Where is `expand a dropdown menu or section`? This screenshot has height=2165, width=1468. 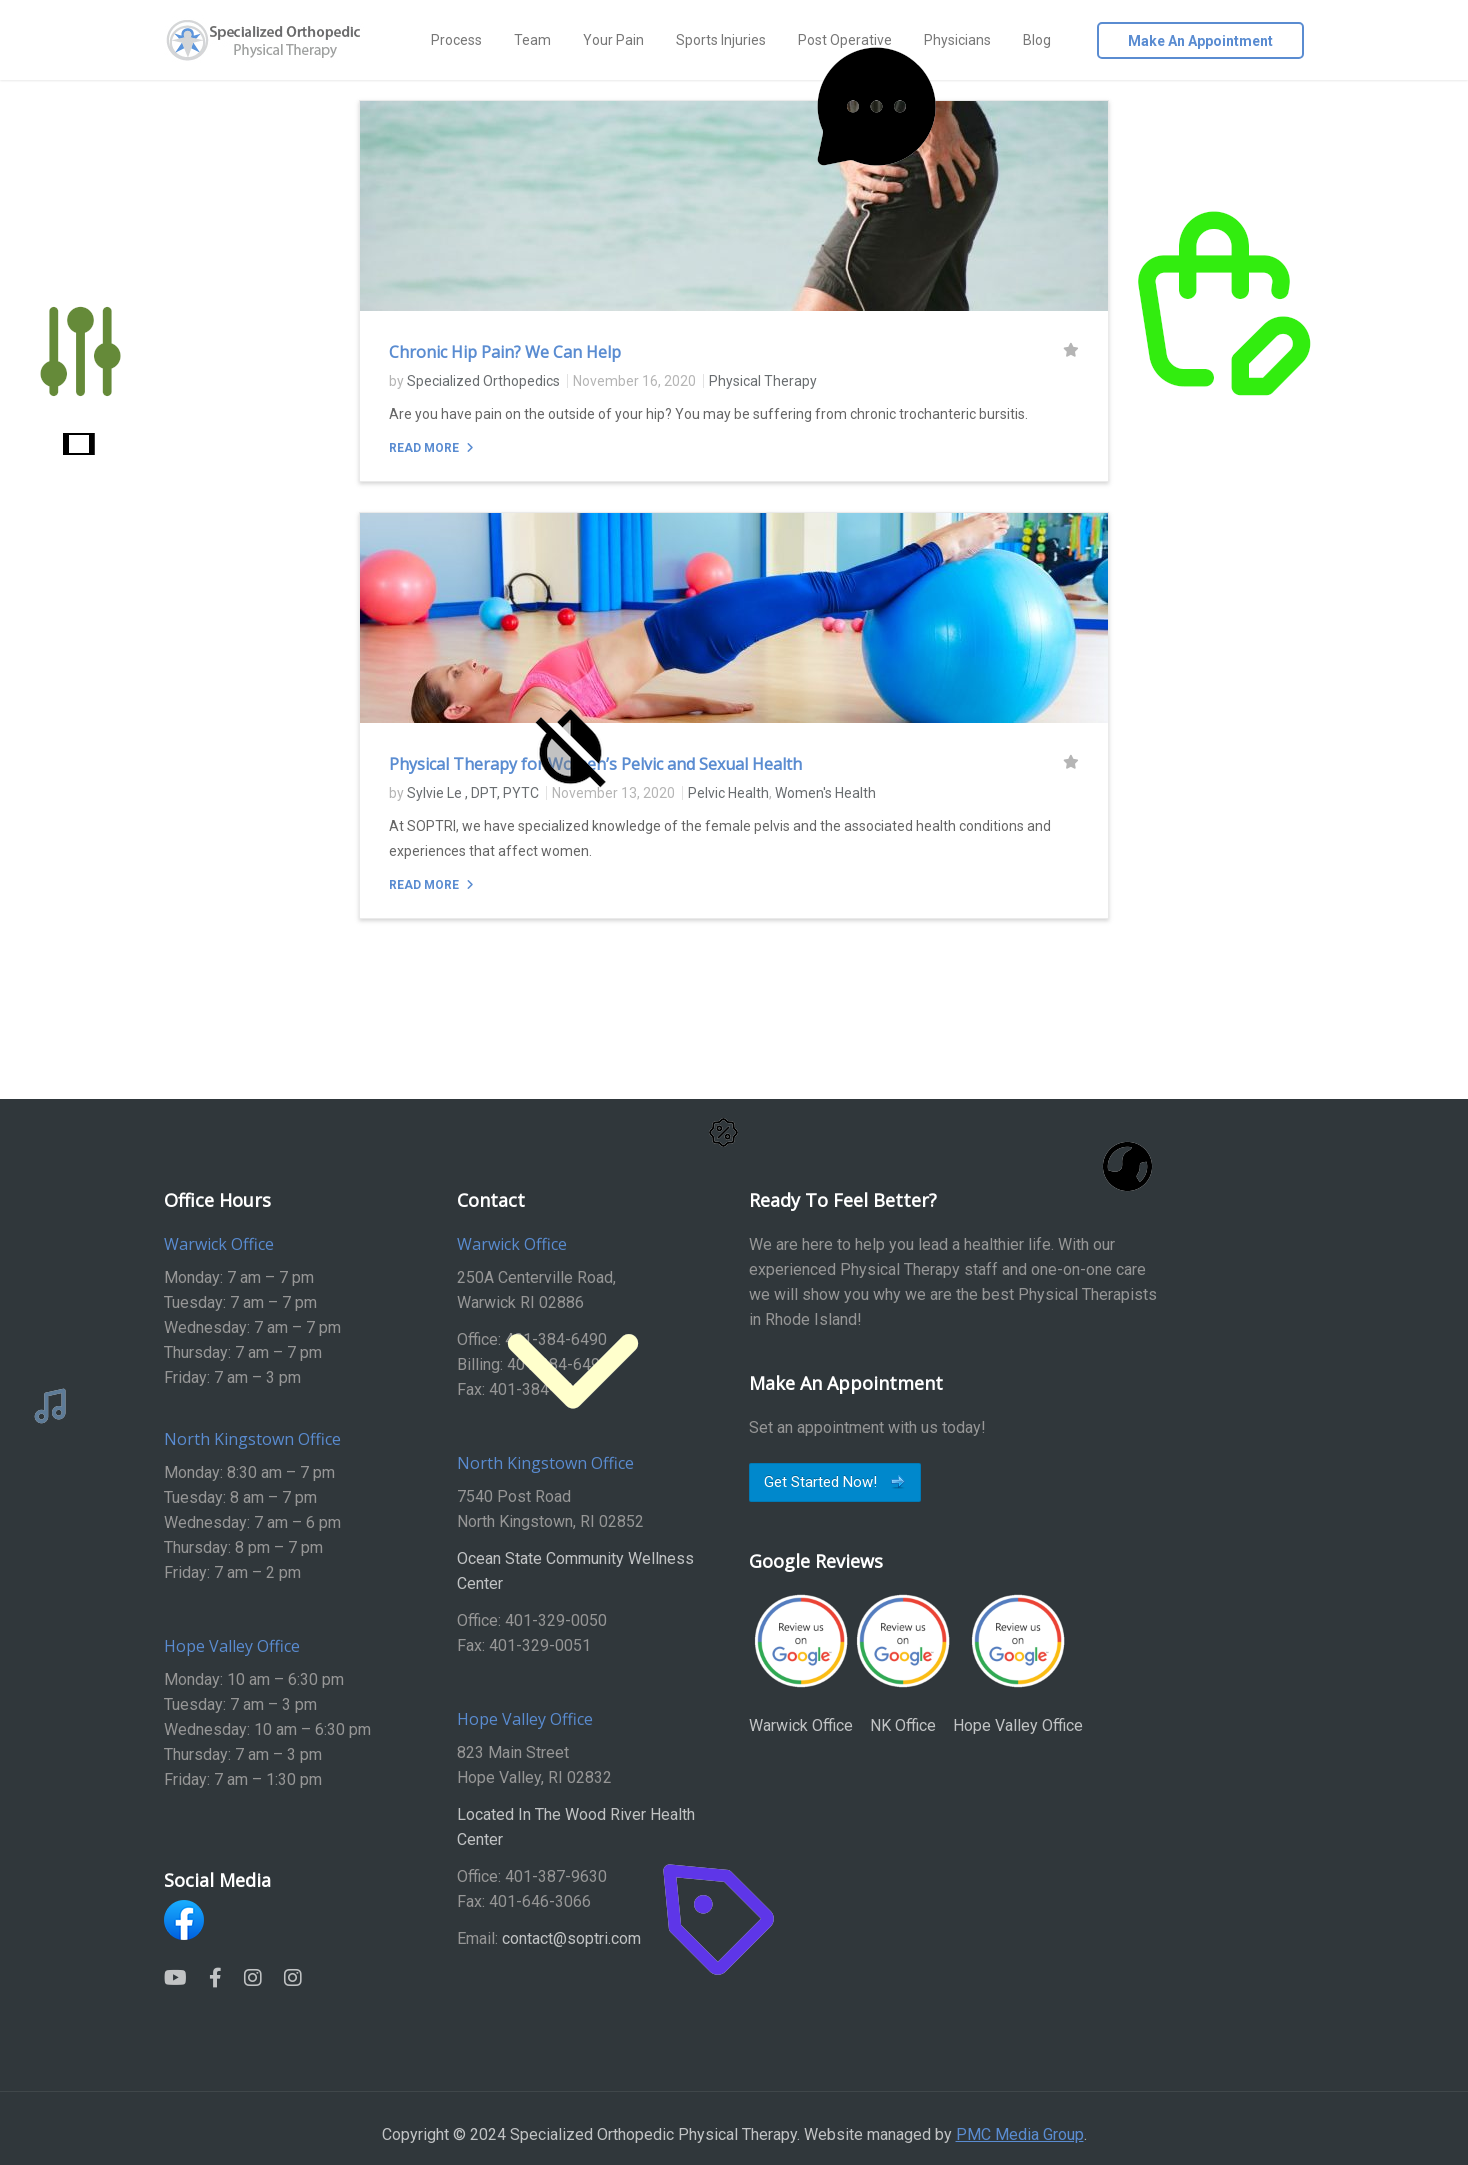
expand a dropdown menu or section is located at coordinates (573, 1362).